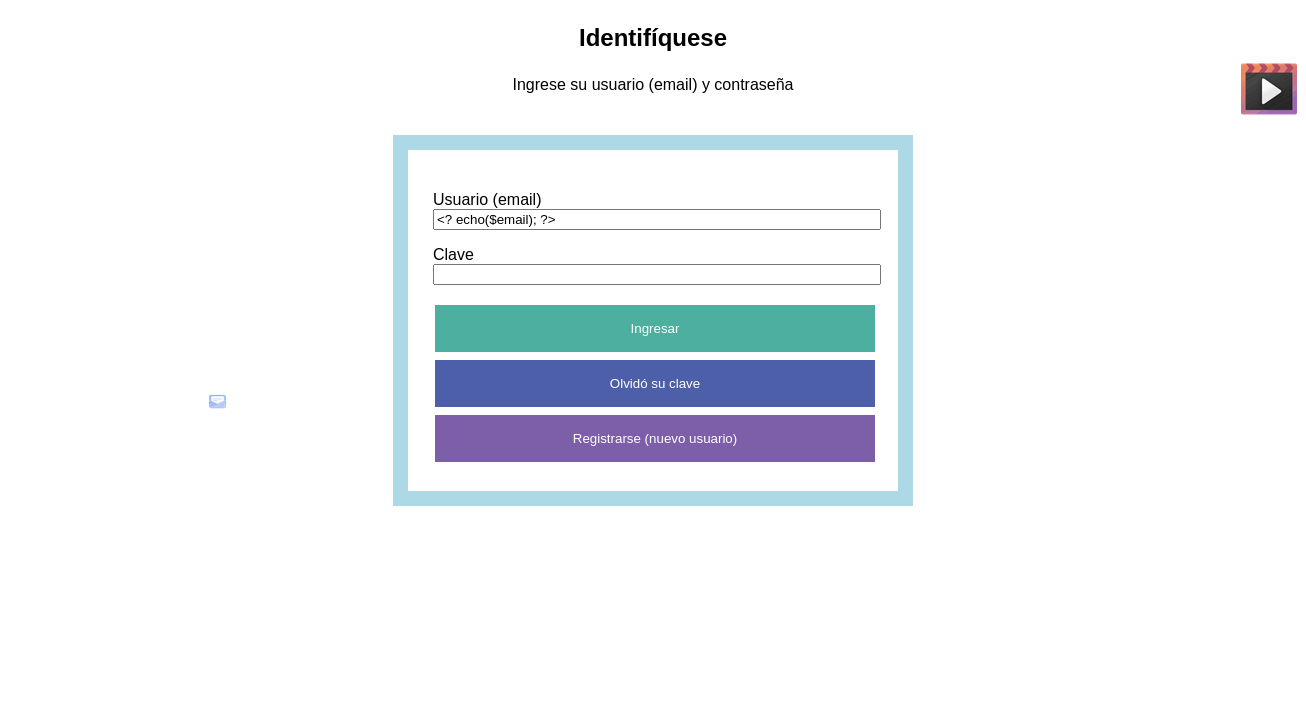 The width and height of the screenshot is (1306, 720). I want to click on open email application, so click(217, 401).